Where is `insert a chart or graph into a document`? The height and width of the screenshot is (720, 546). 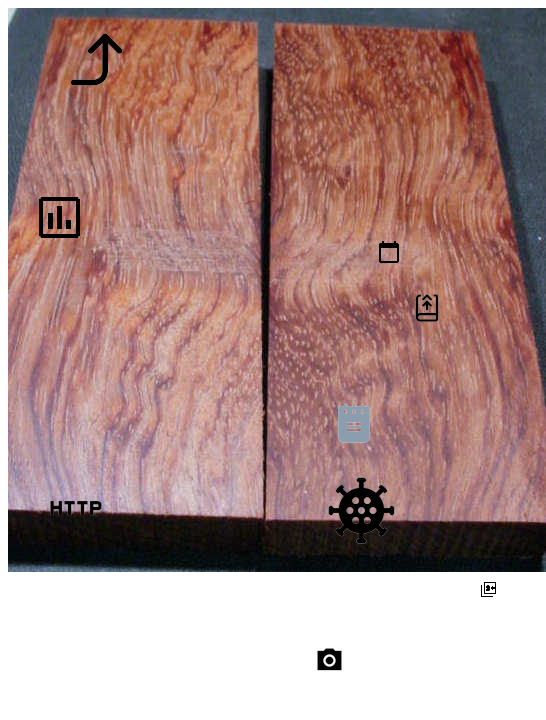
insert a chart or graph into a document is located at coordinates (59, 217).